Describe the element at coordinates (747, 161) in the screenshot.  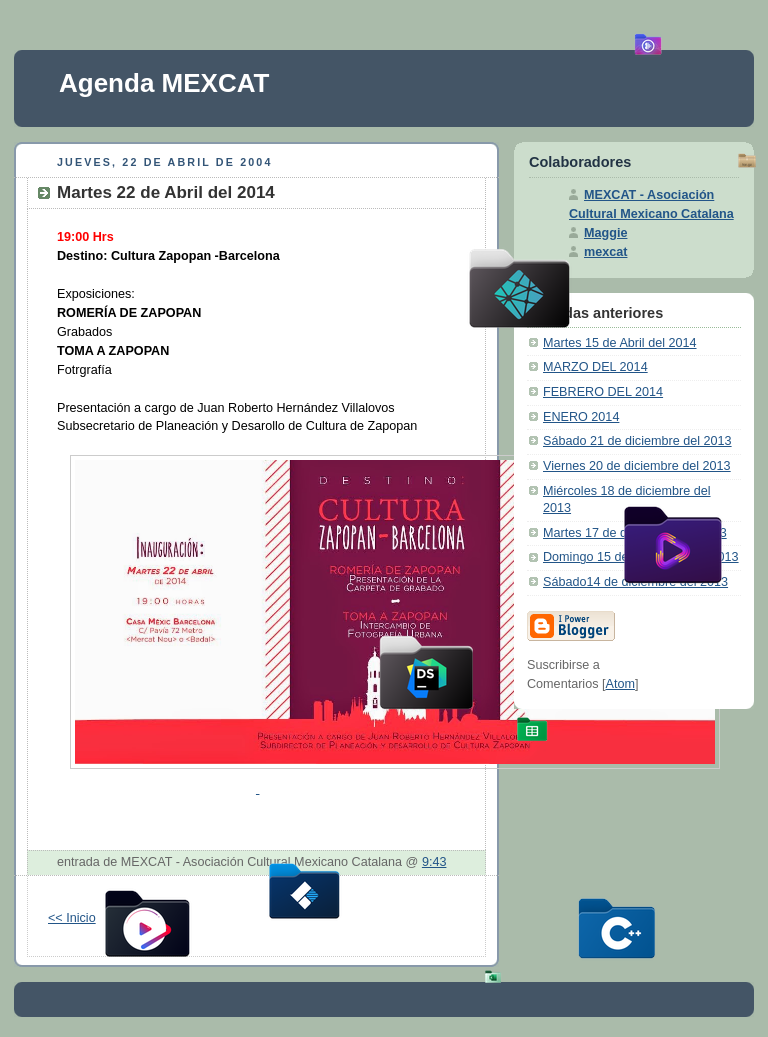
I see `folder containing tar.gz compressed archive files` at that location.